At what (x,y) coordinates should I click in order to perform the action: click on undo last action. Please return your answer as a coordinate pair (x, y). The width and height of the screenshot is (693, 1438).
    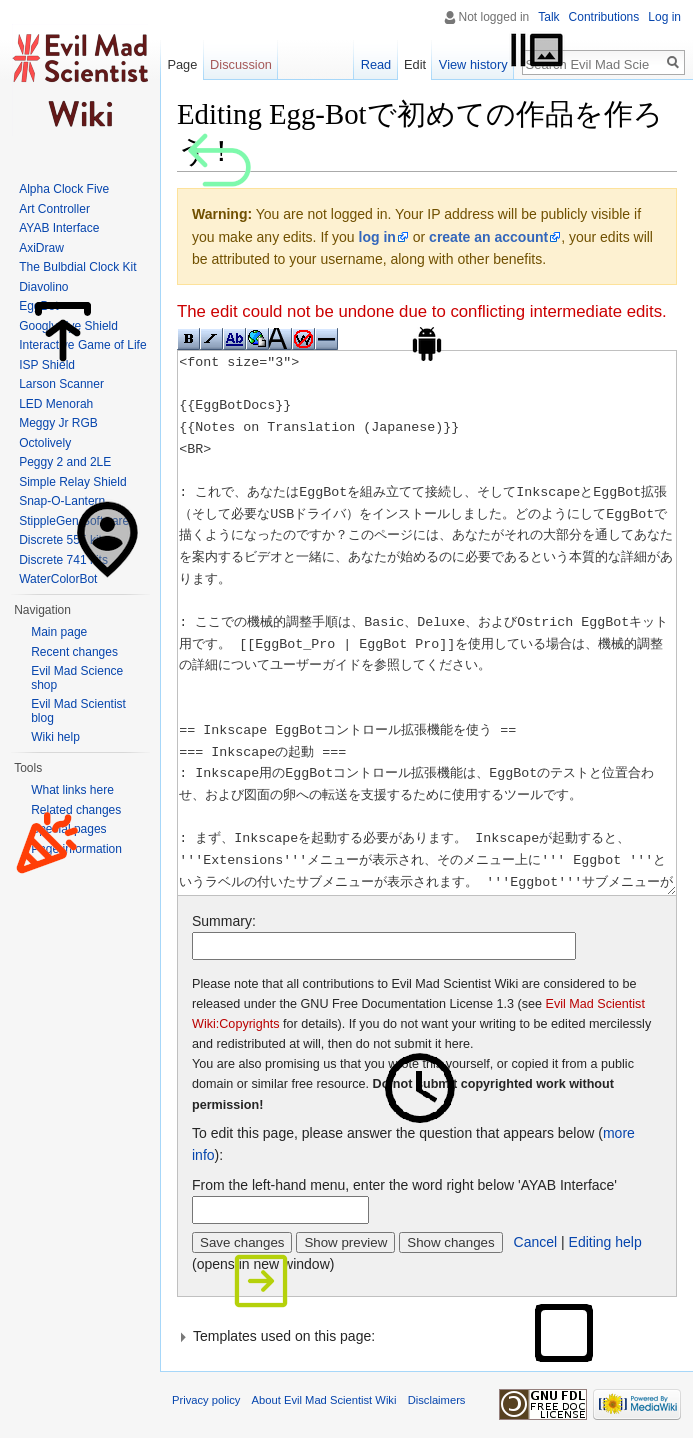
    Looking at the image, I should click on (219, 162).